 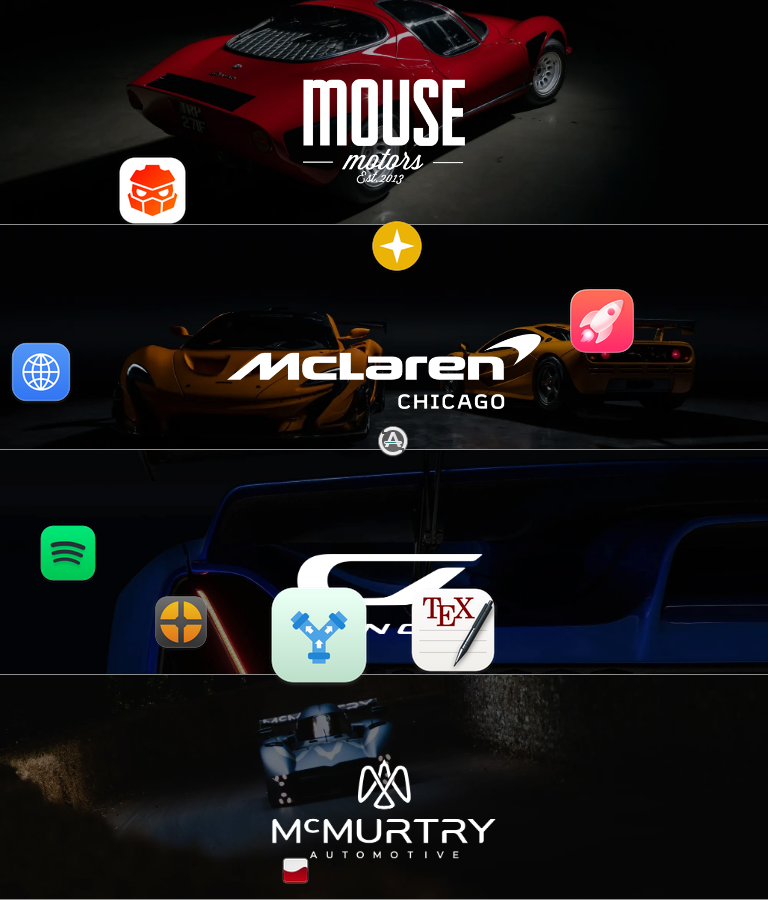 I want to click on open junction app for choosing which app opens links, so click(x=319, y=635).